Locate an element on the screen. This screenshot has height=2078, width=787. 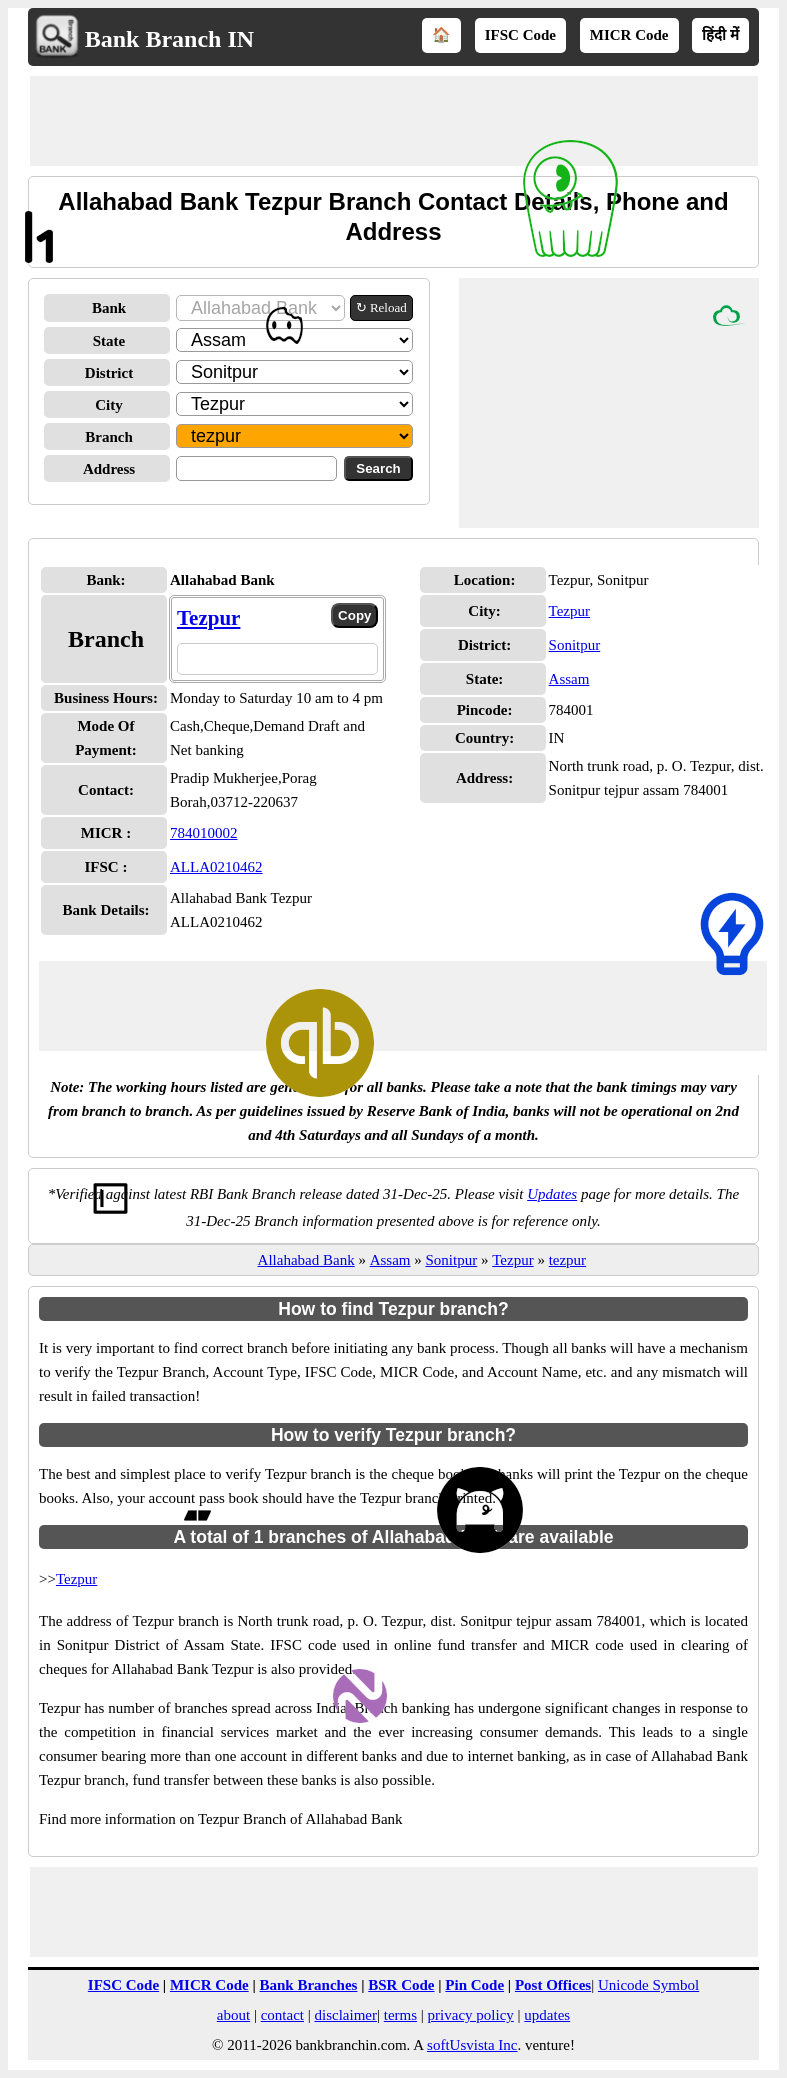
ethers.js library branding or documentation link is located at coordinates (729, 315).